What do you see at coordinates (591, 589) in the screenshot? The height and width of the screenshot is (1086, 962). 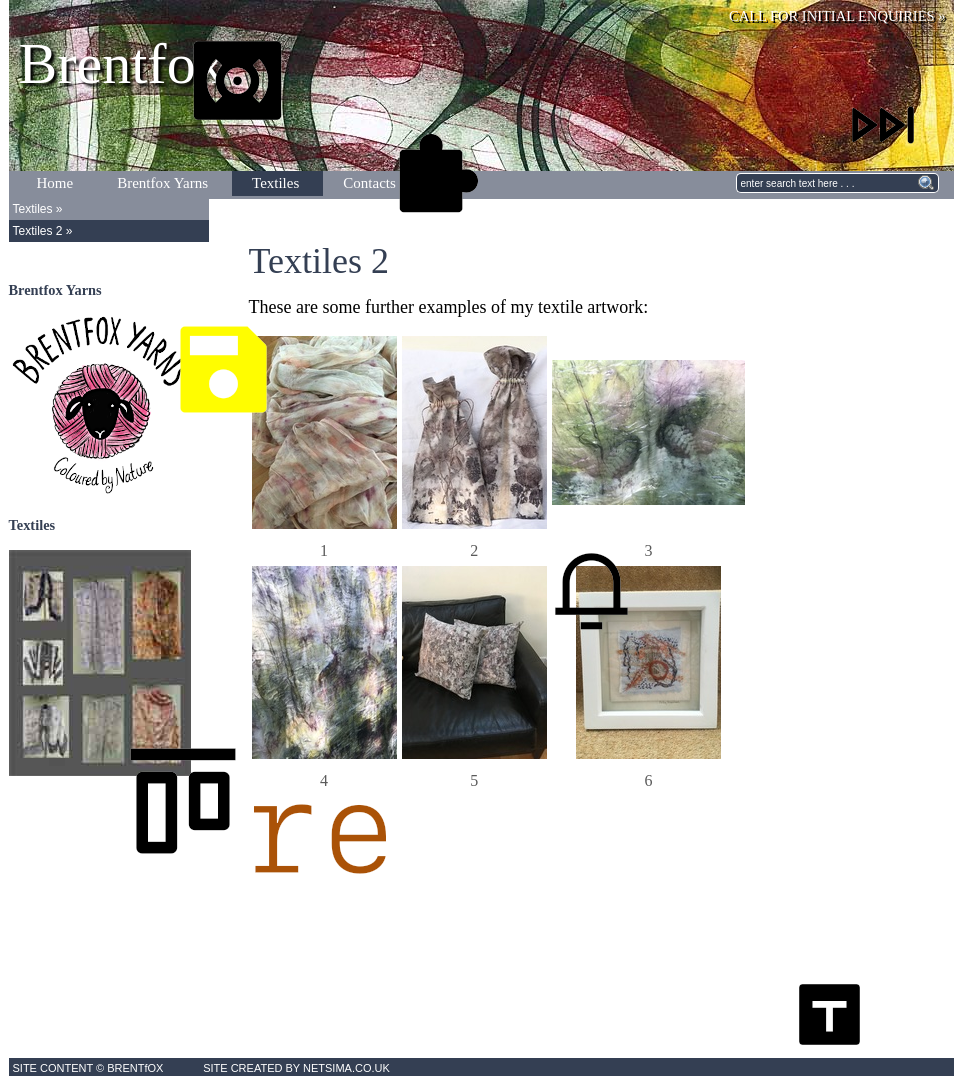 I see `notification or alert indicator` at bounding box center [591, 589].